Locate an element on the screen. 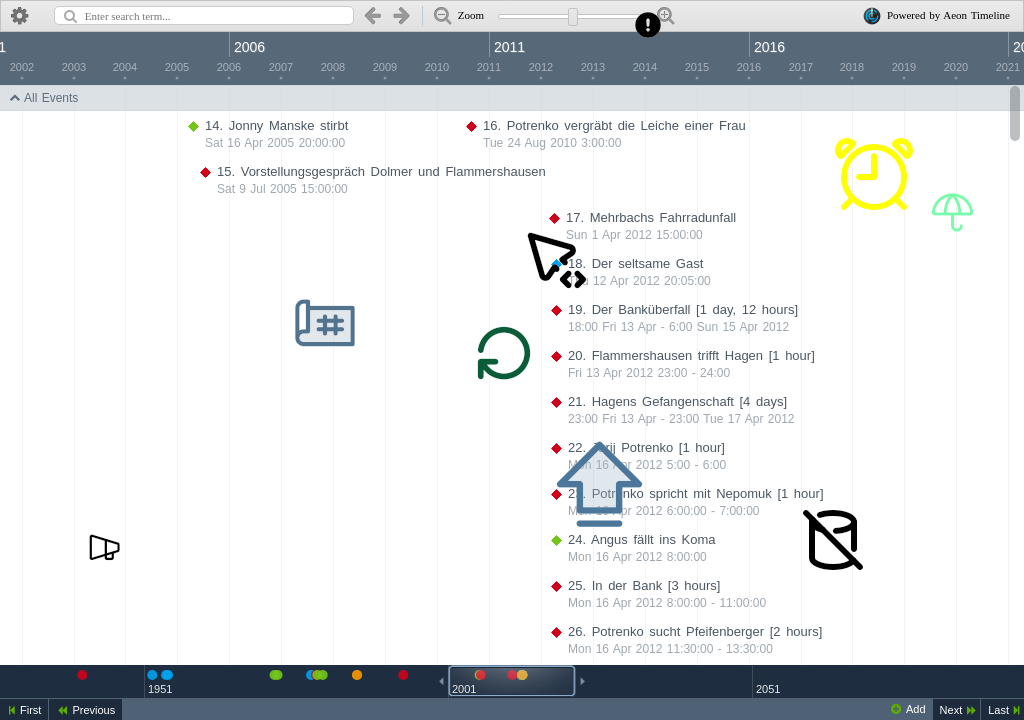  database or storage unavailable is located at coordinates (833, 540).